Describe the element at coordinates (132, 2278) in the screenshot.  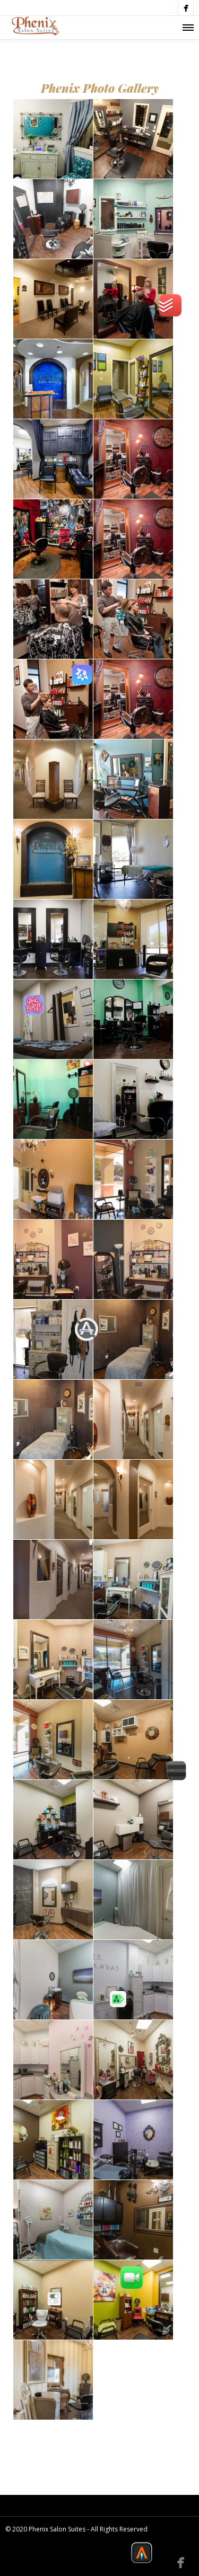
I see `open FaceTime to start a video call` at that location.